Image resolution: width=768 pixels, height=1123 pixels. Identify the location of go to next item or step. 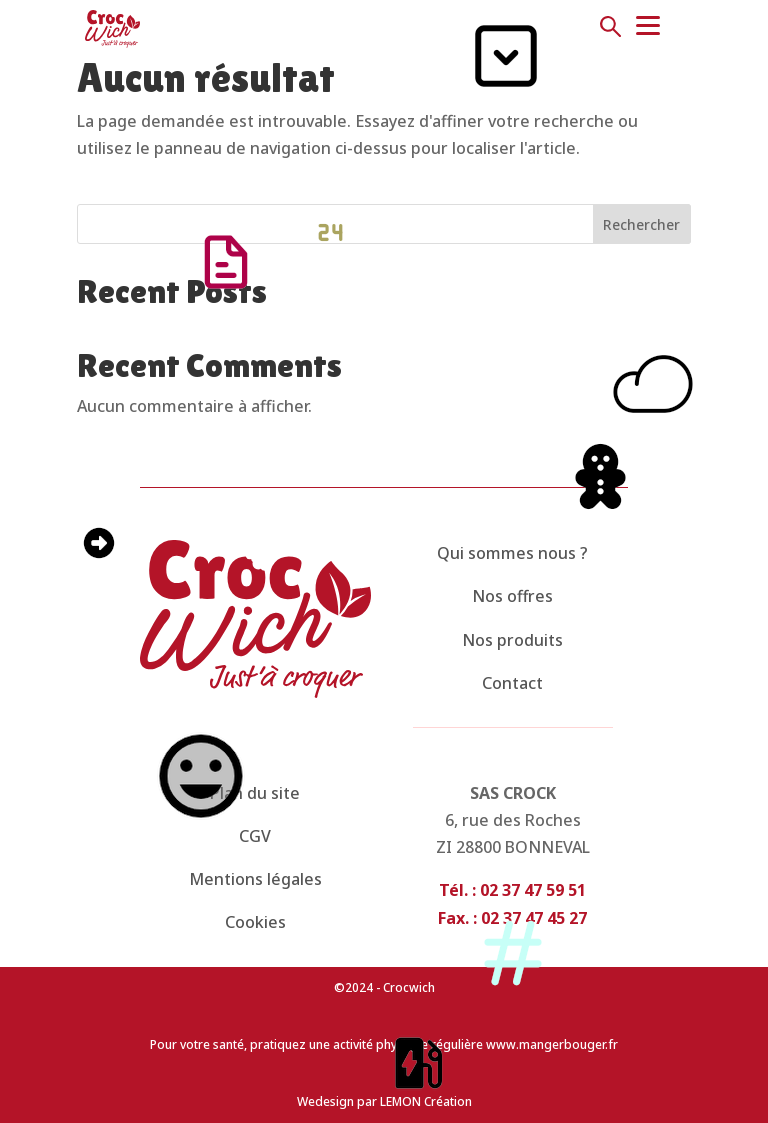
(99, 543).